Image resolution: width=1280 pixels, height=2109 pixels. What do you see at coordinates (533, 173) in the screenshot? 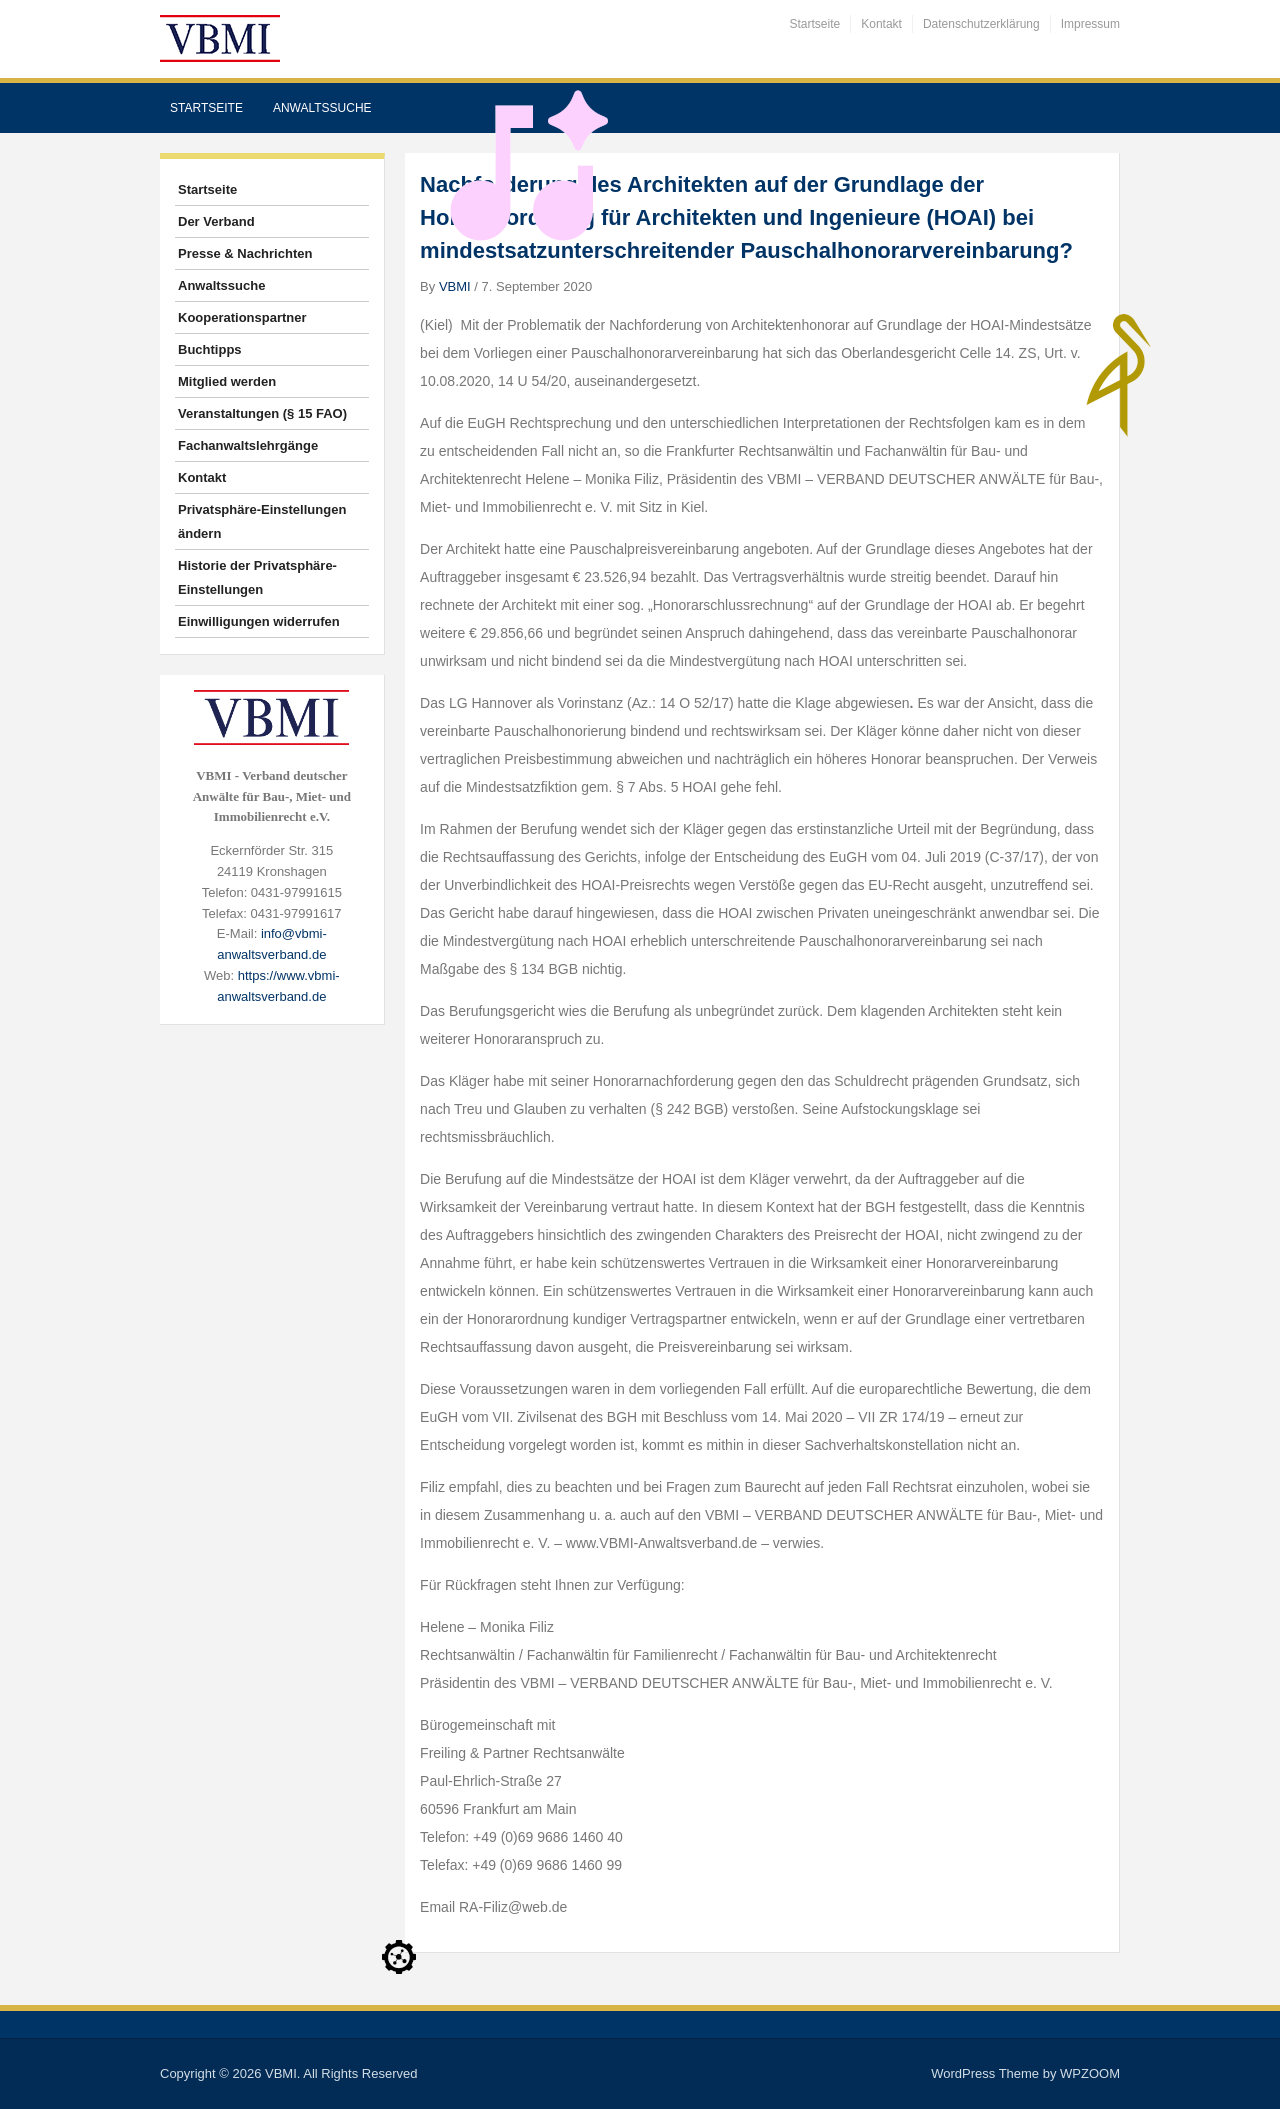
I see `access AI-powered music features` at bounding box center [533, 173].